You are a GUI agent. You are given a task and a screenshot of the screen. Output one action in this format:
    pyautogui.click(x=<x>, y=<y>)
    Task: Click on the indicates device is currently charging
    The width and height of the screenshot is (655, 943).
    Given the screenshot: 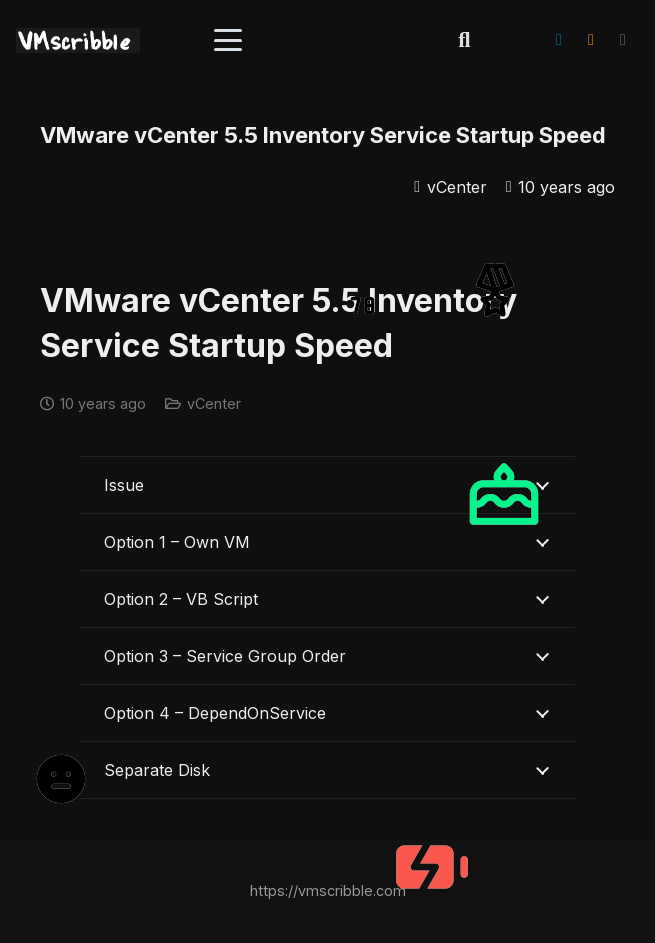 What is the action you would take?
    pyautogui.click(x=432, y=867)
    